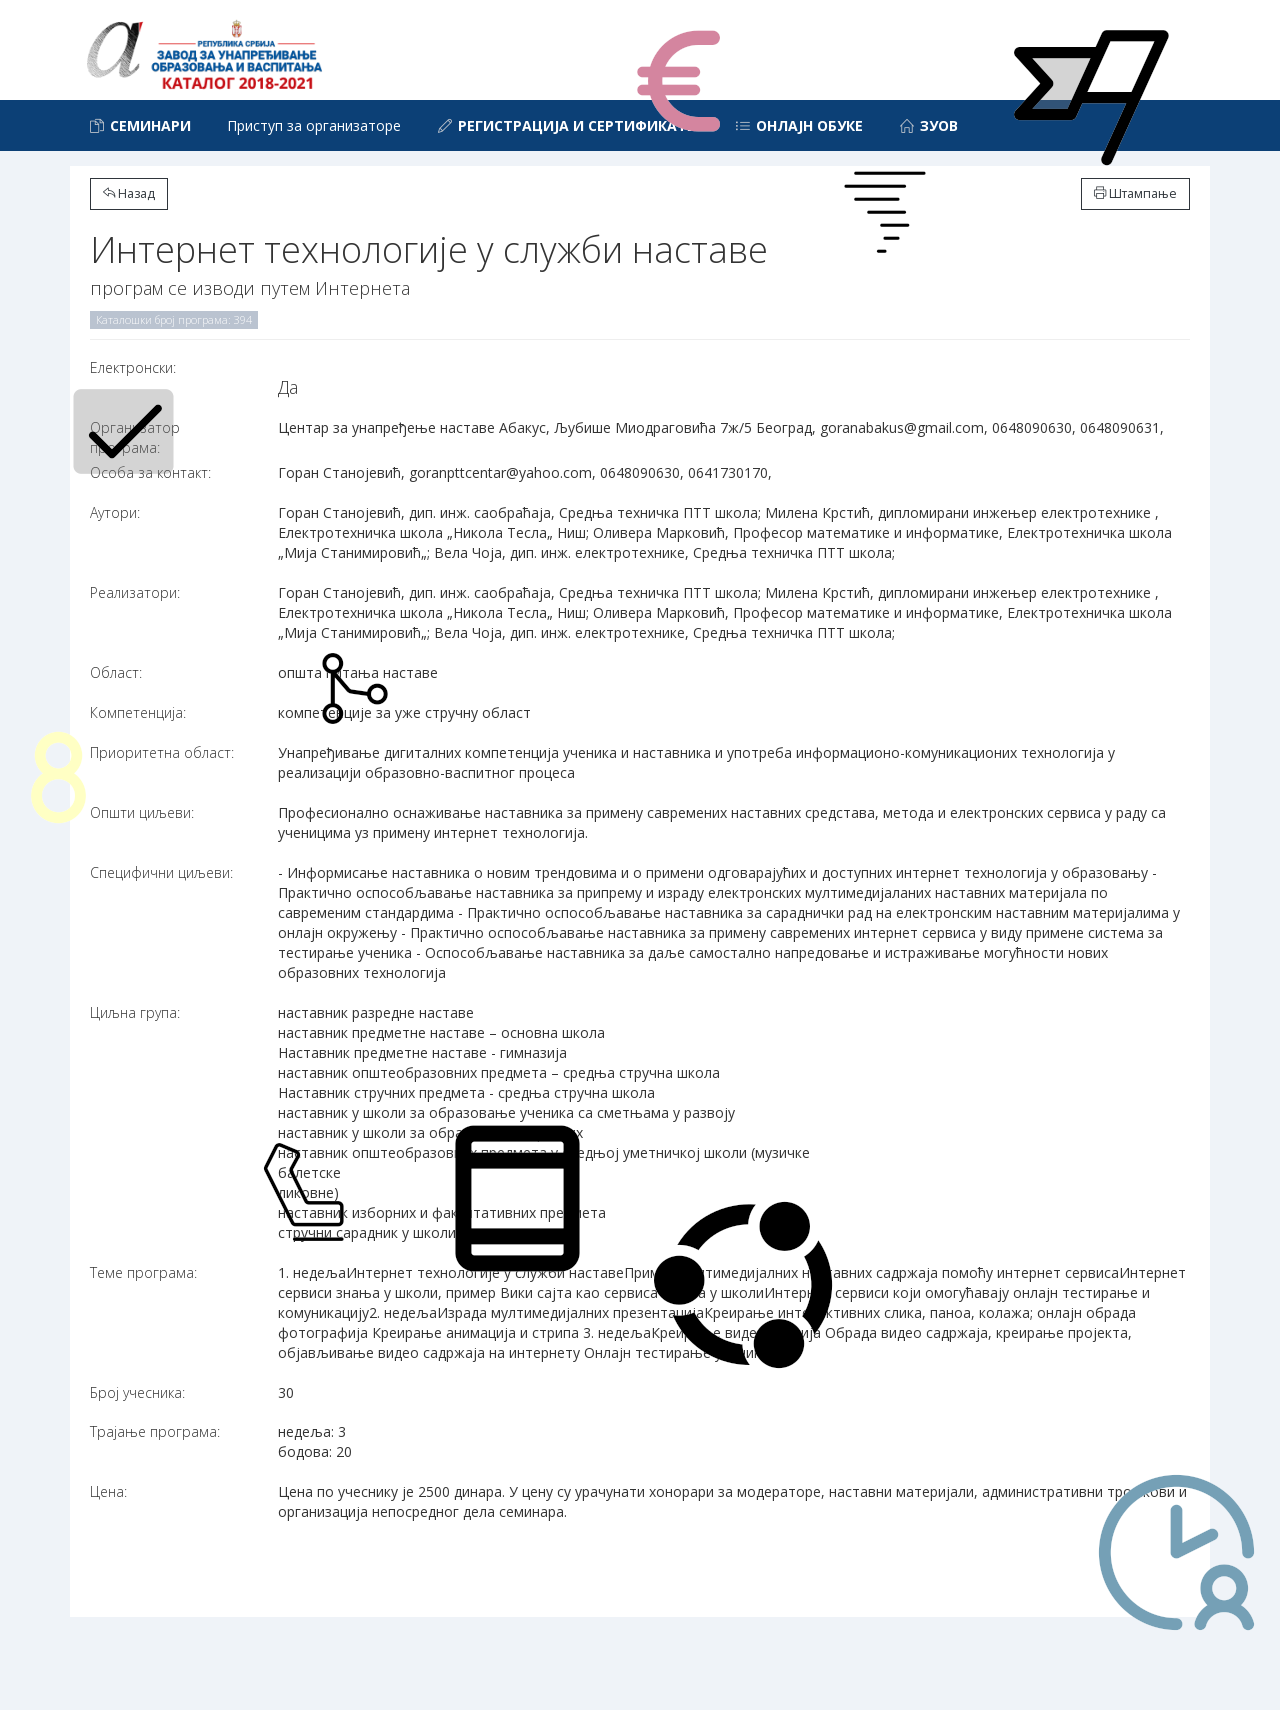 The width and height of the screenshot is (1280, 1710). I want to click on flag or bookmark an item, so click(1090, 92).